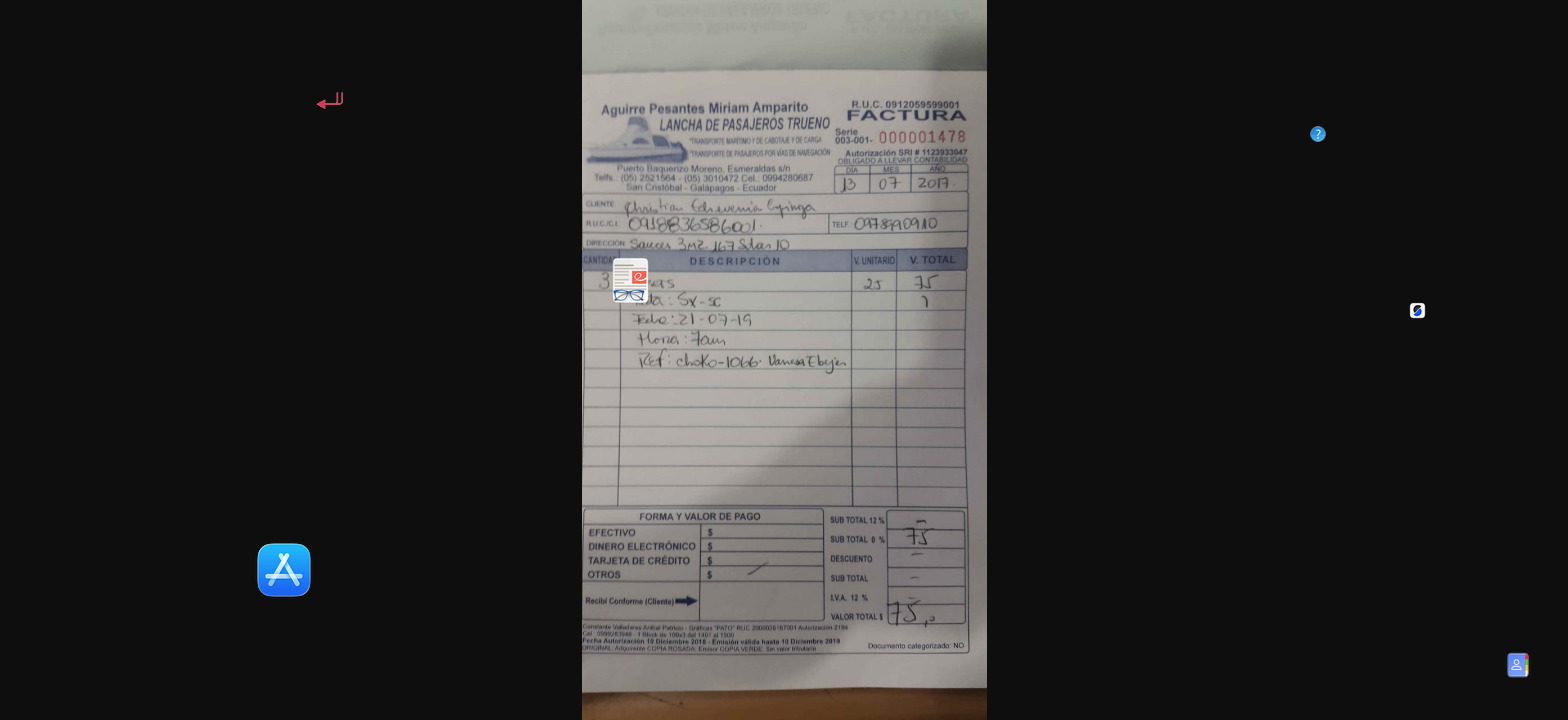 The image size is (1568, 720). I want to click on open the App Store to browse and download apps, so click(284, 570).